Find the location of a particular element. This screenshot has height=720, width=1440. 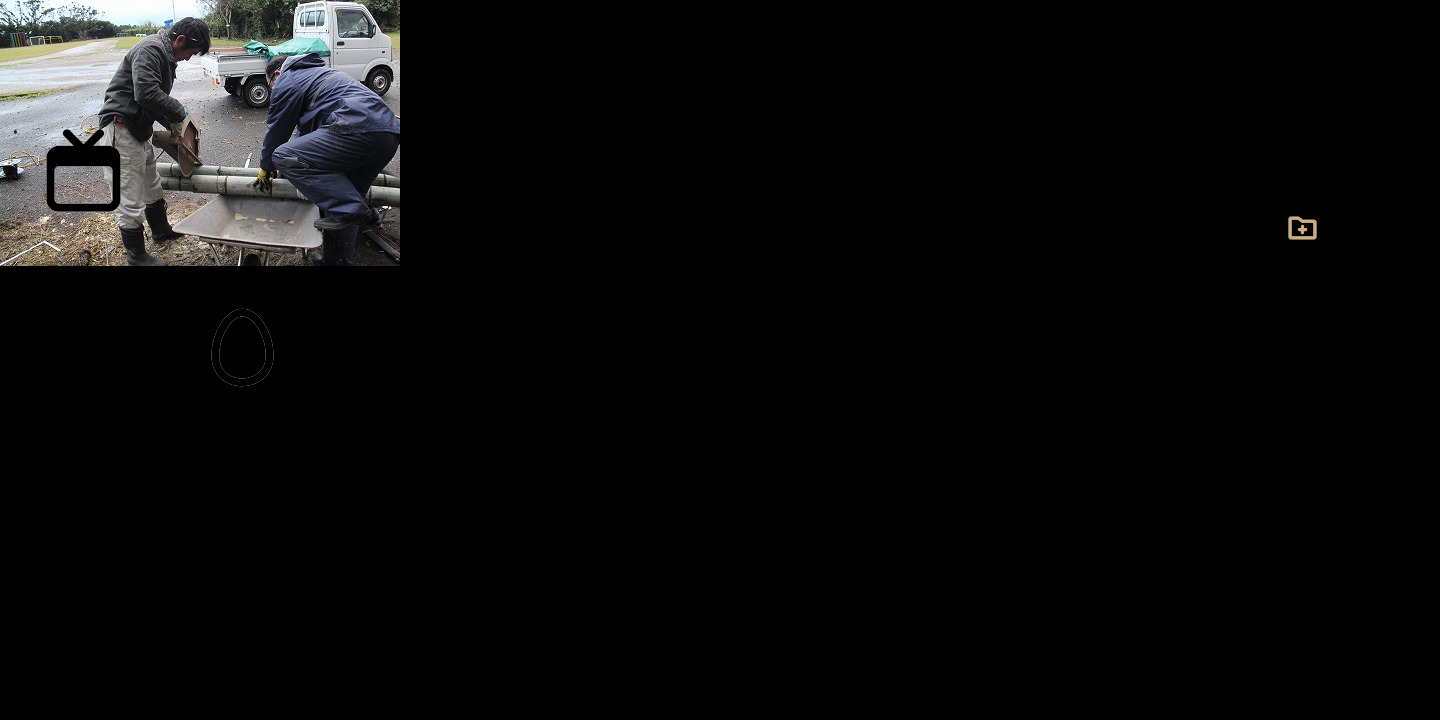

access tv or video streaming is located at coordinates (83, 170).